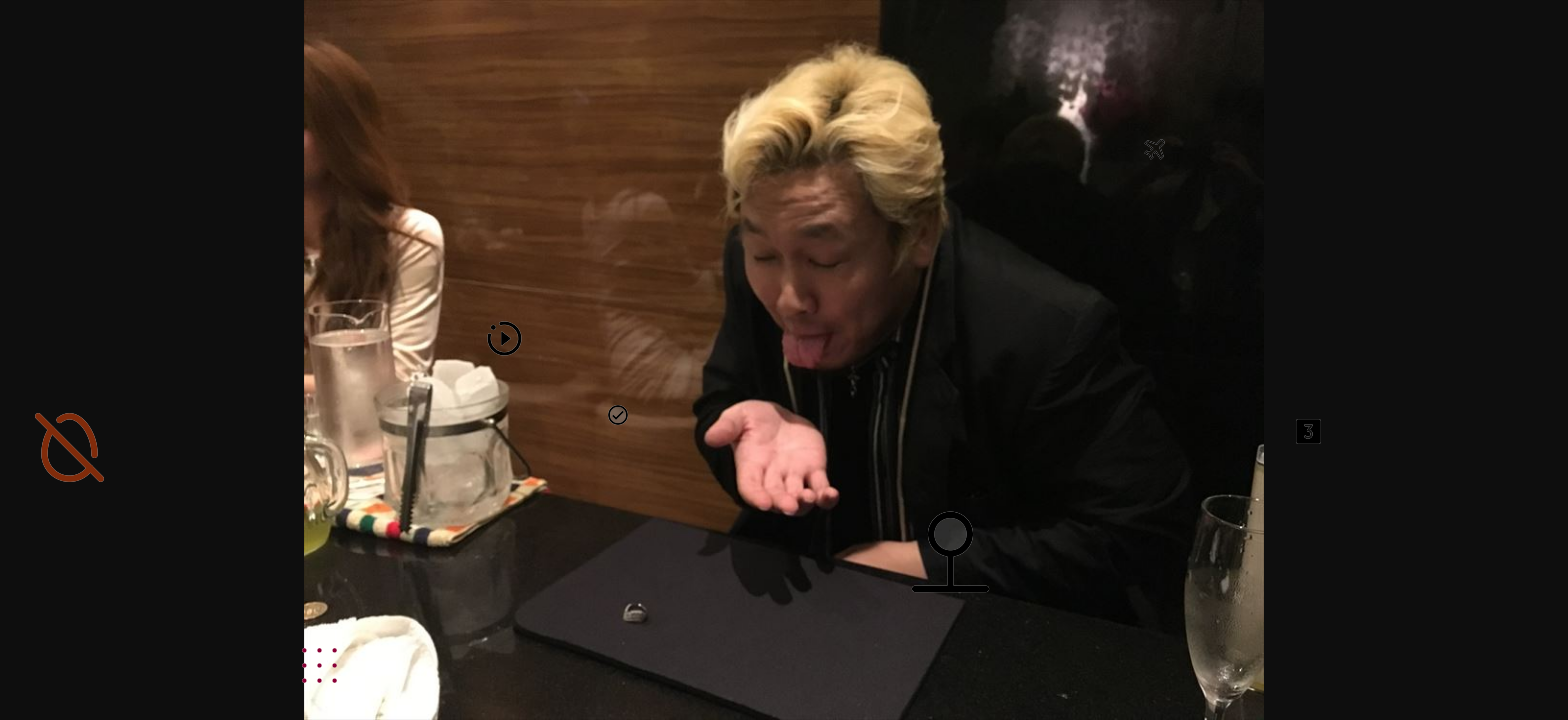 The height and width of the screenshot is (720, 1568). I want to click on select option three from a numbered list, so click(1308, 431).